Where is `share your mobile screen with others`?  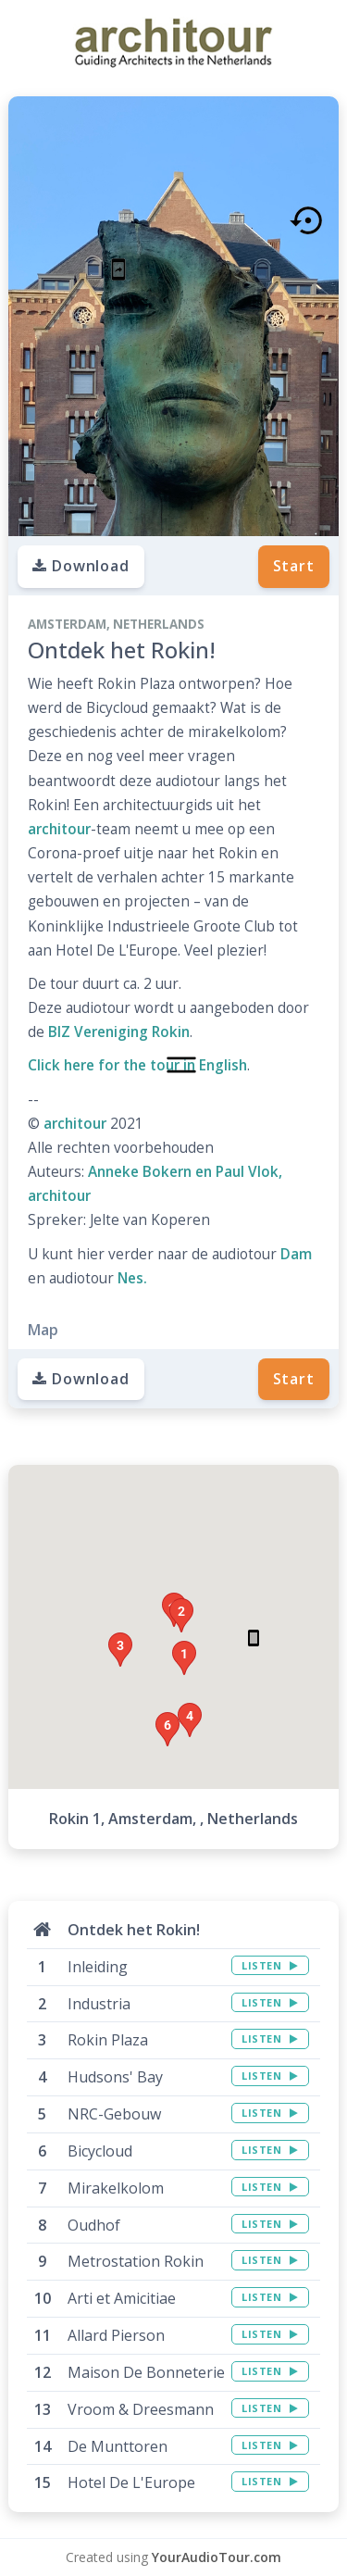
share your mobile screen with others is located at coordinates (118, 269).